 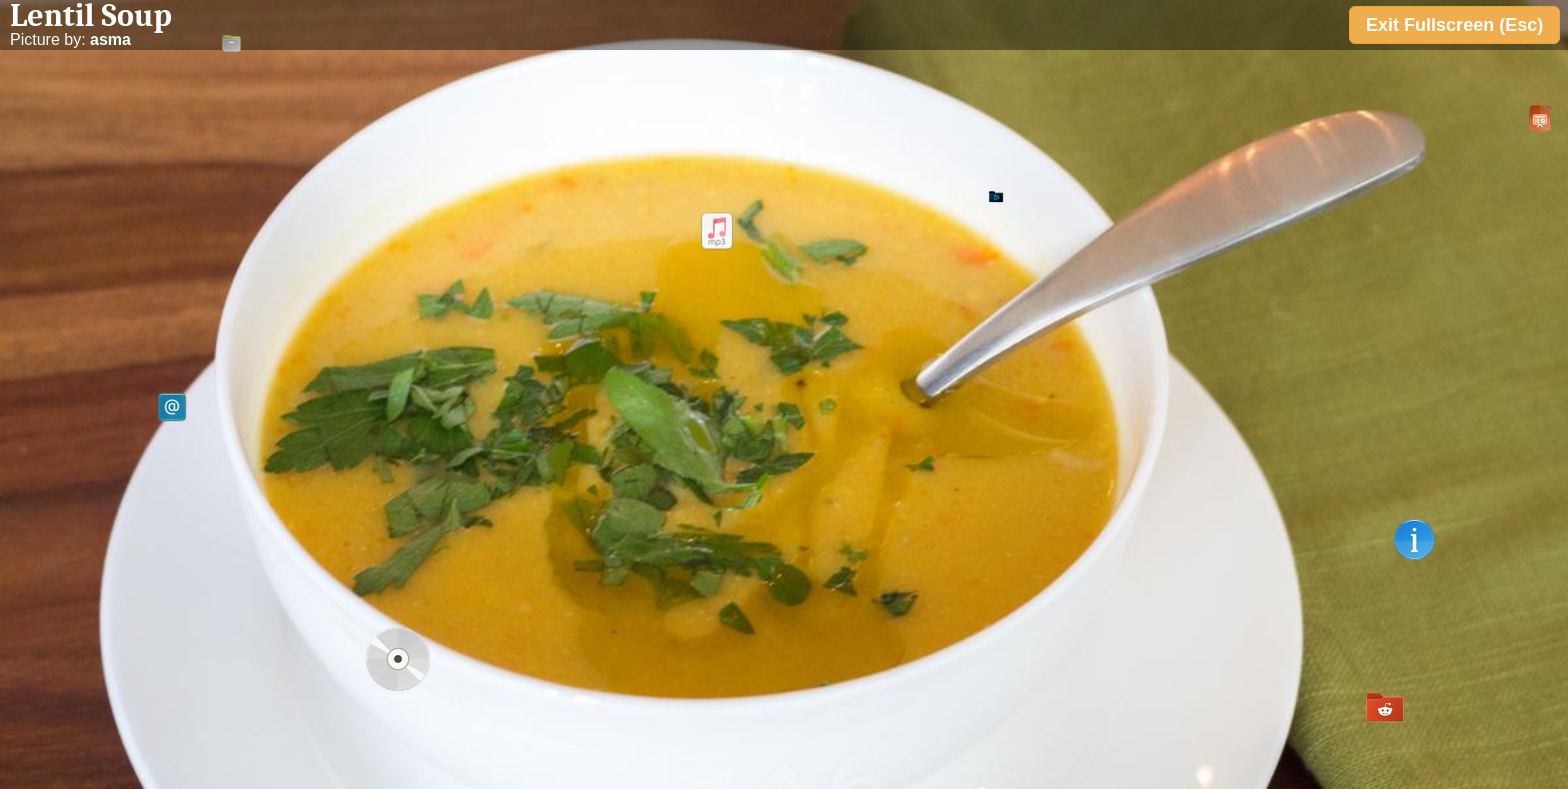 What do you see at coordinates (1385, 708) in the screenshot?
I see `folder containing saved reddit content` at bounding box center [1385, 708].